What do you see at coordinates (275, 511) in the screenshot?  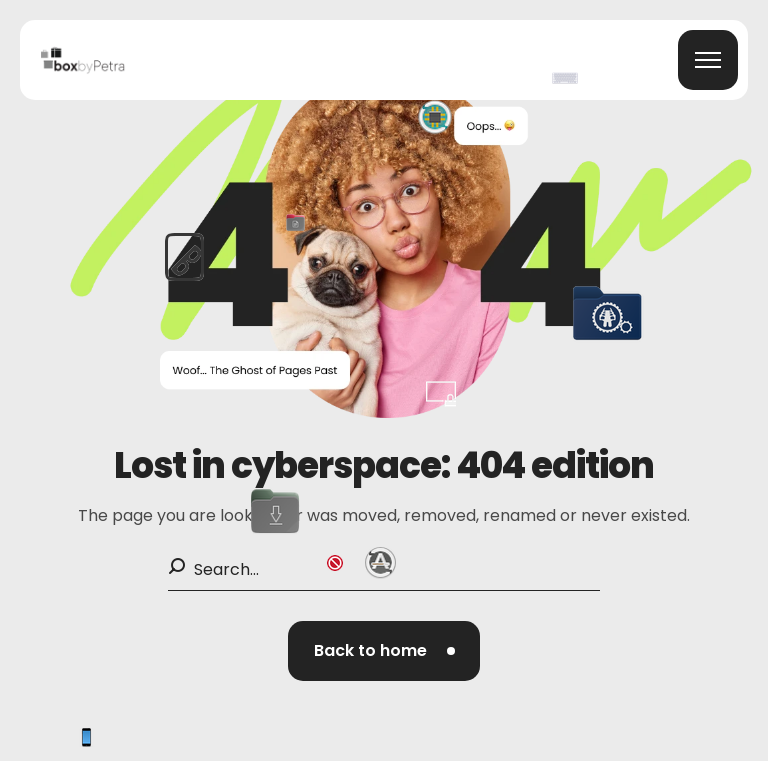 I see `open downloads folder` at bounding box center [275, 511].